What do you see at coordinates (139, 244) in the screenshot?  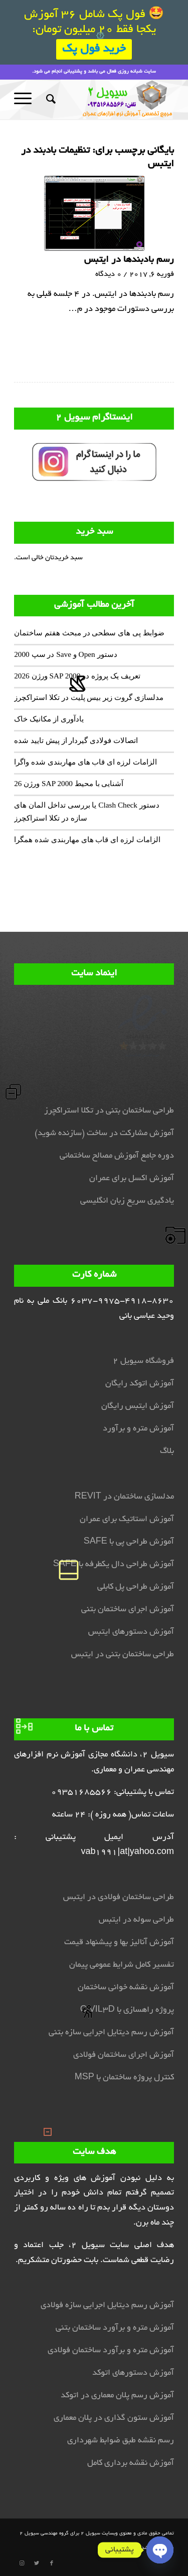 I see `indicates an unread item or notification` at bounding box center [139, 244].